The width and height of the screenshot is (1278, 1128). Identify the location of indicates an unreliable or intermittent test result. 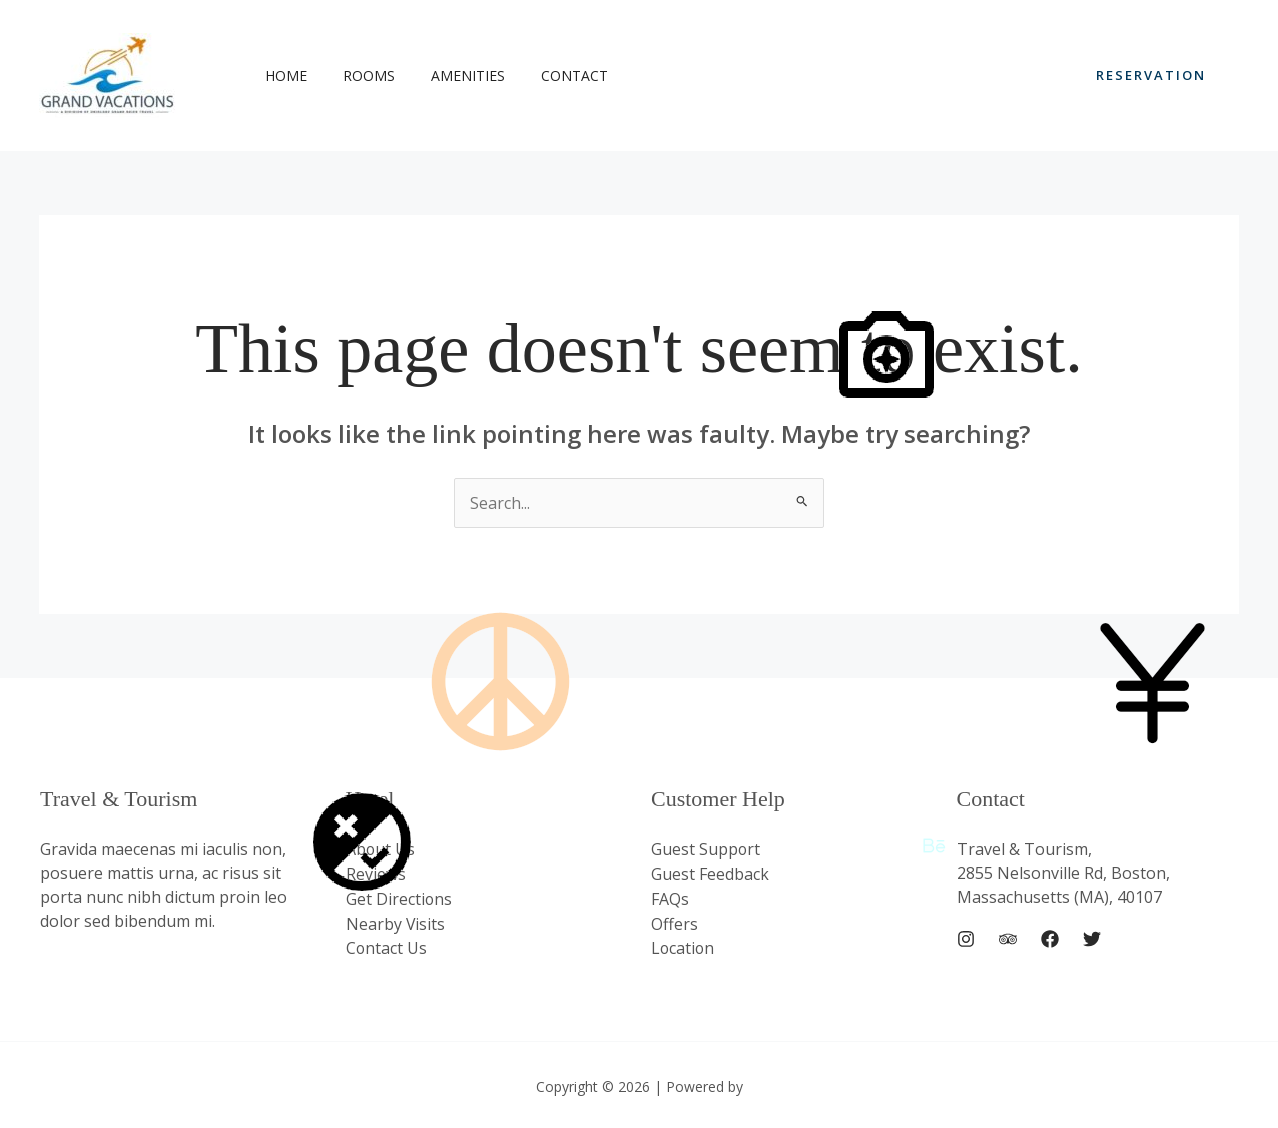
(362, 842).